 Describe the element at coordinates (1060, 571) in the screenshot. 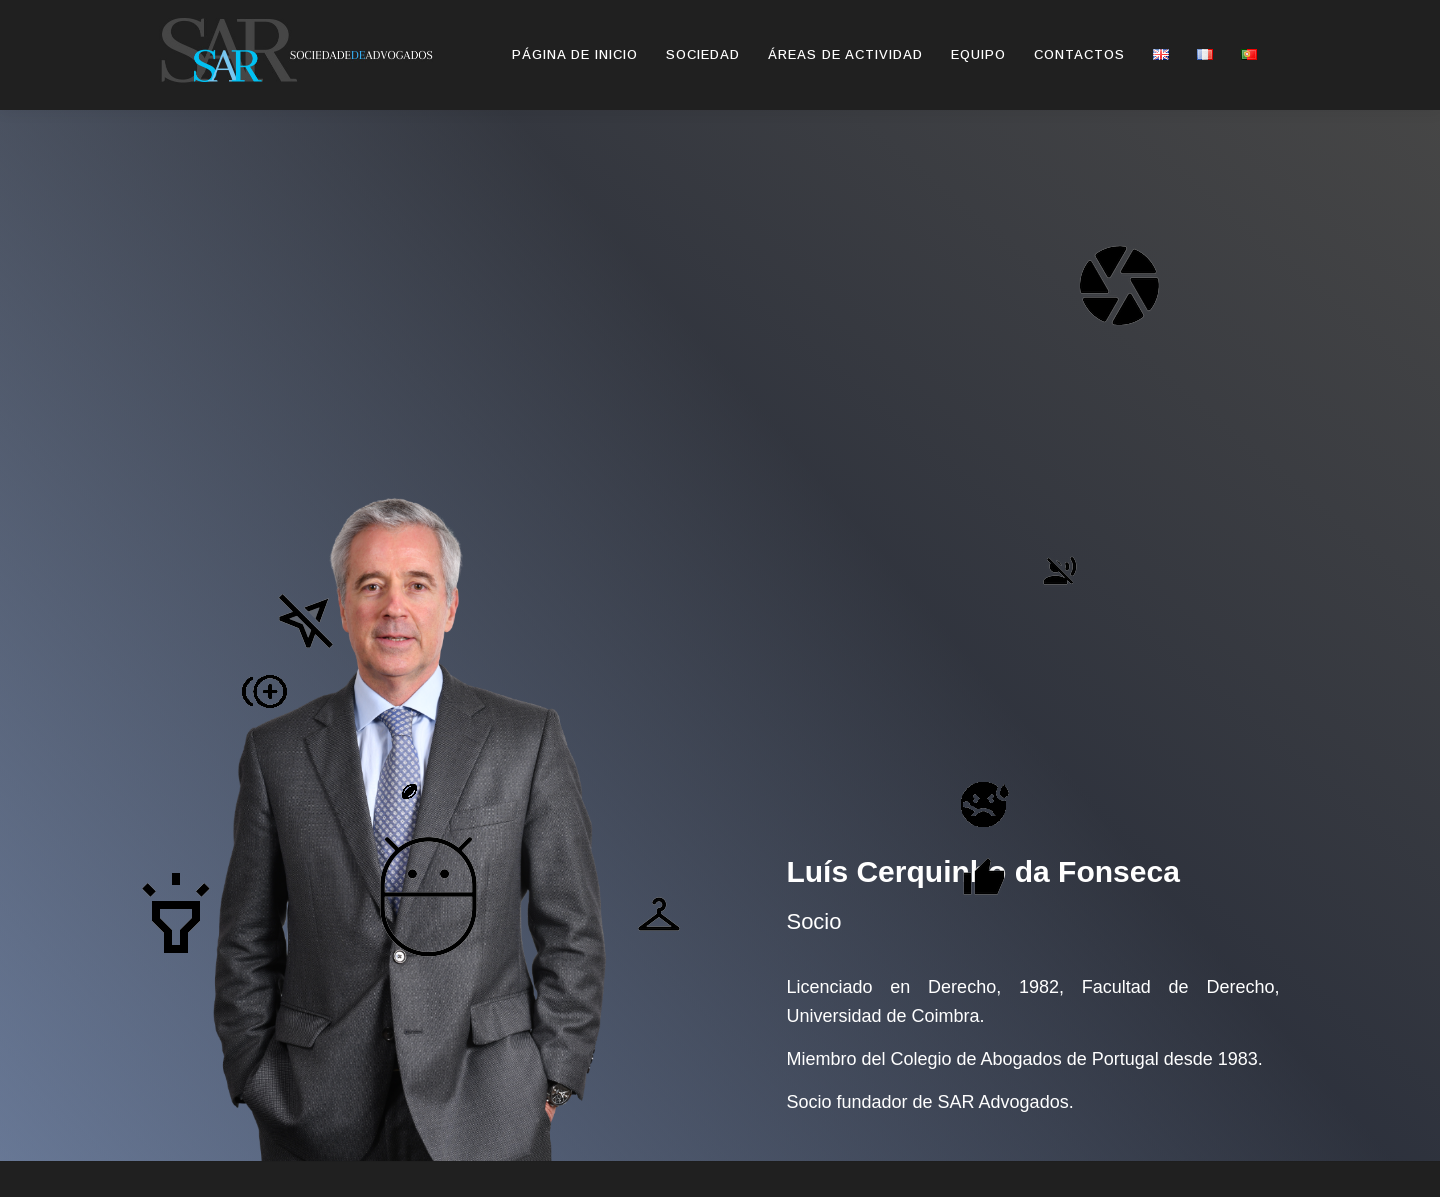

I see `mute voice narration or screen reader` at that location.